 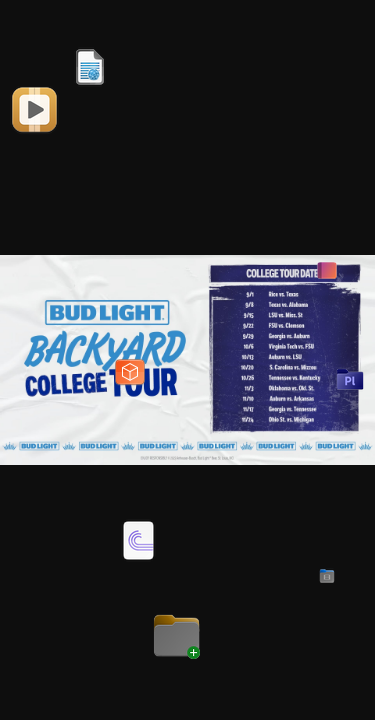 I want to click on system codec or media component file, so click(x=34, y=110).